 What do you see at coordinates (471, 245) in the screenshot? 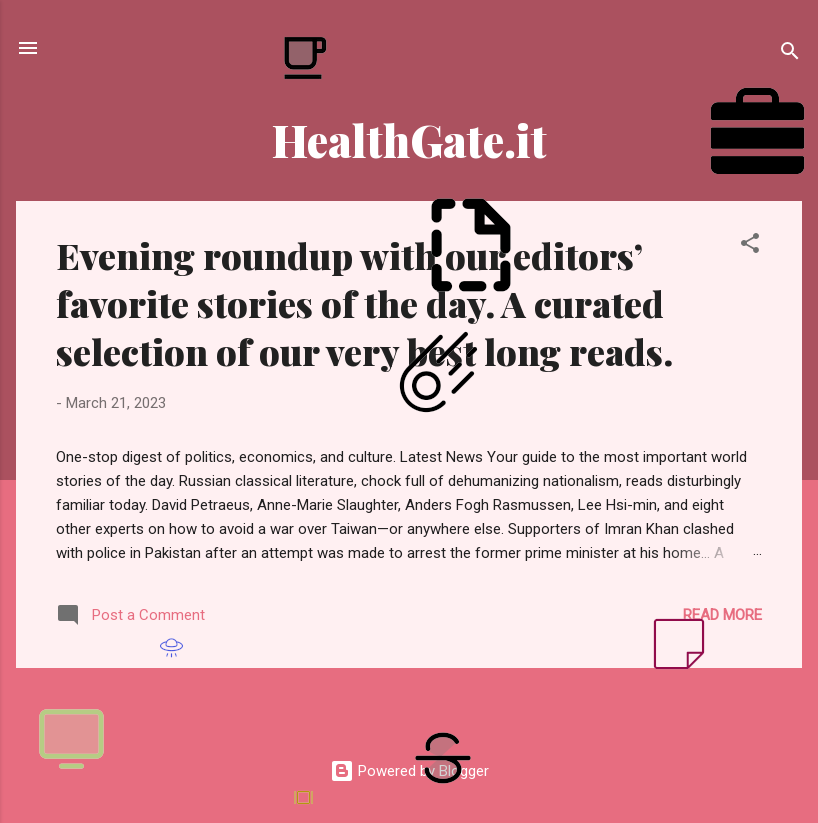
I see `a draft or unsaved document` at bounding box center [471, 245].